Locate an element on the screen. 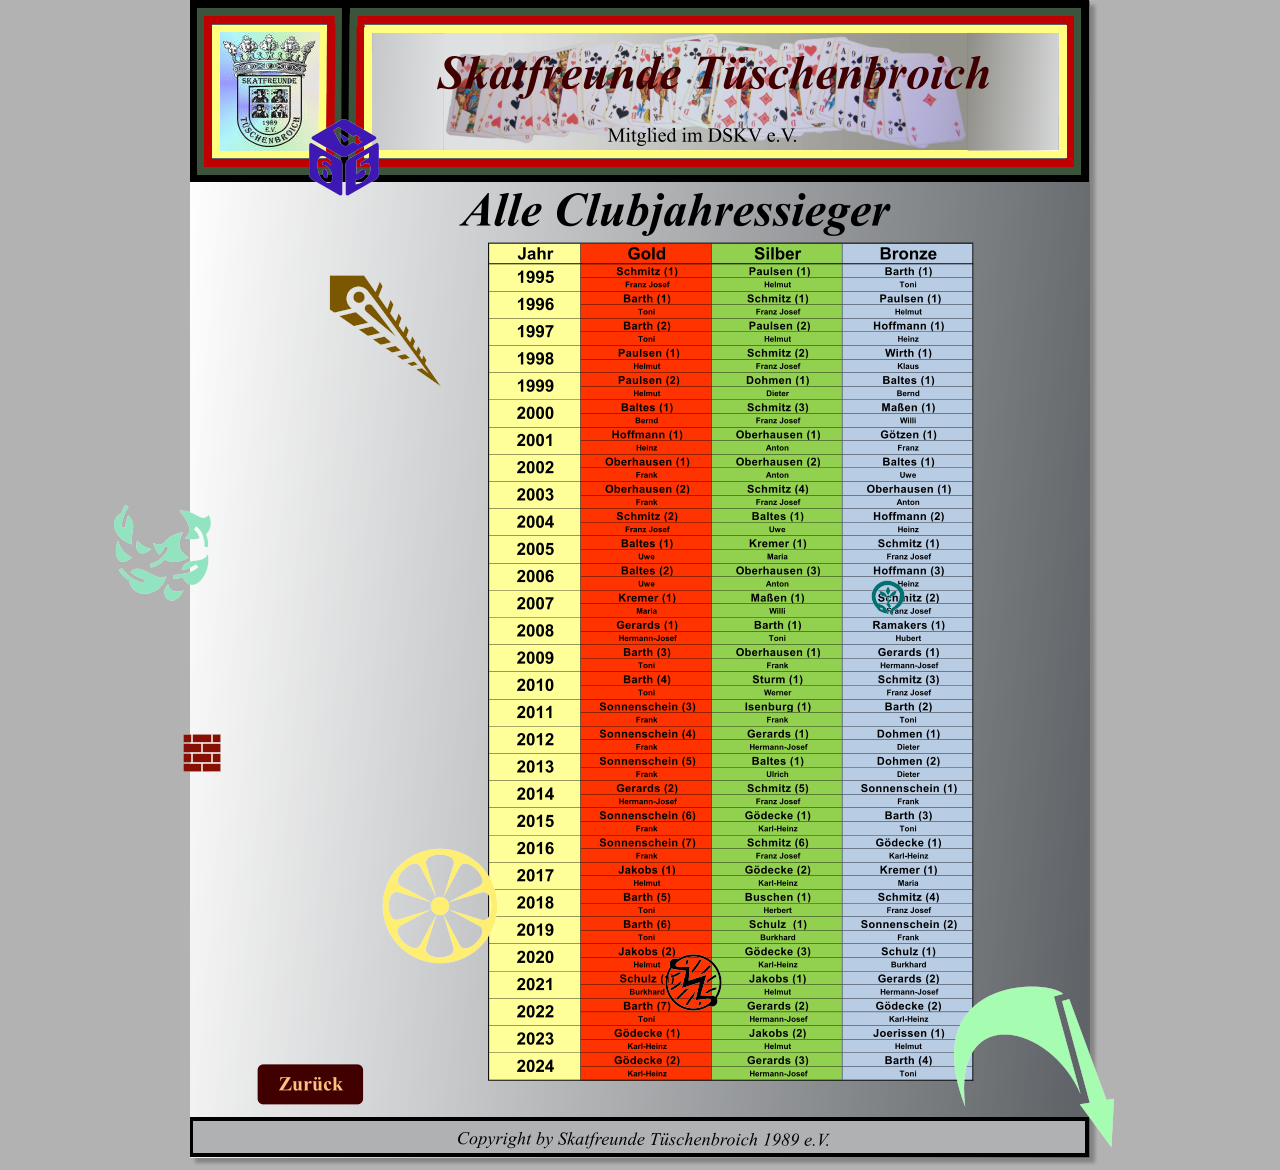 Image resolution: width=1280 pixels, height=1170 pixels. citrus fruit category in a food or grocery app is located at coordinates (440, 906).